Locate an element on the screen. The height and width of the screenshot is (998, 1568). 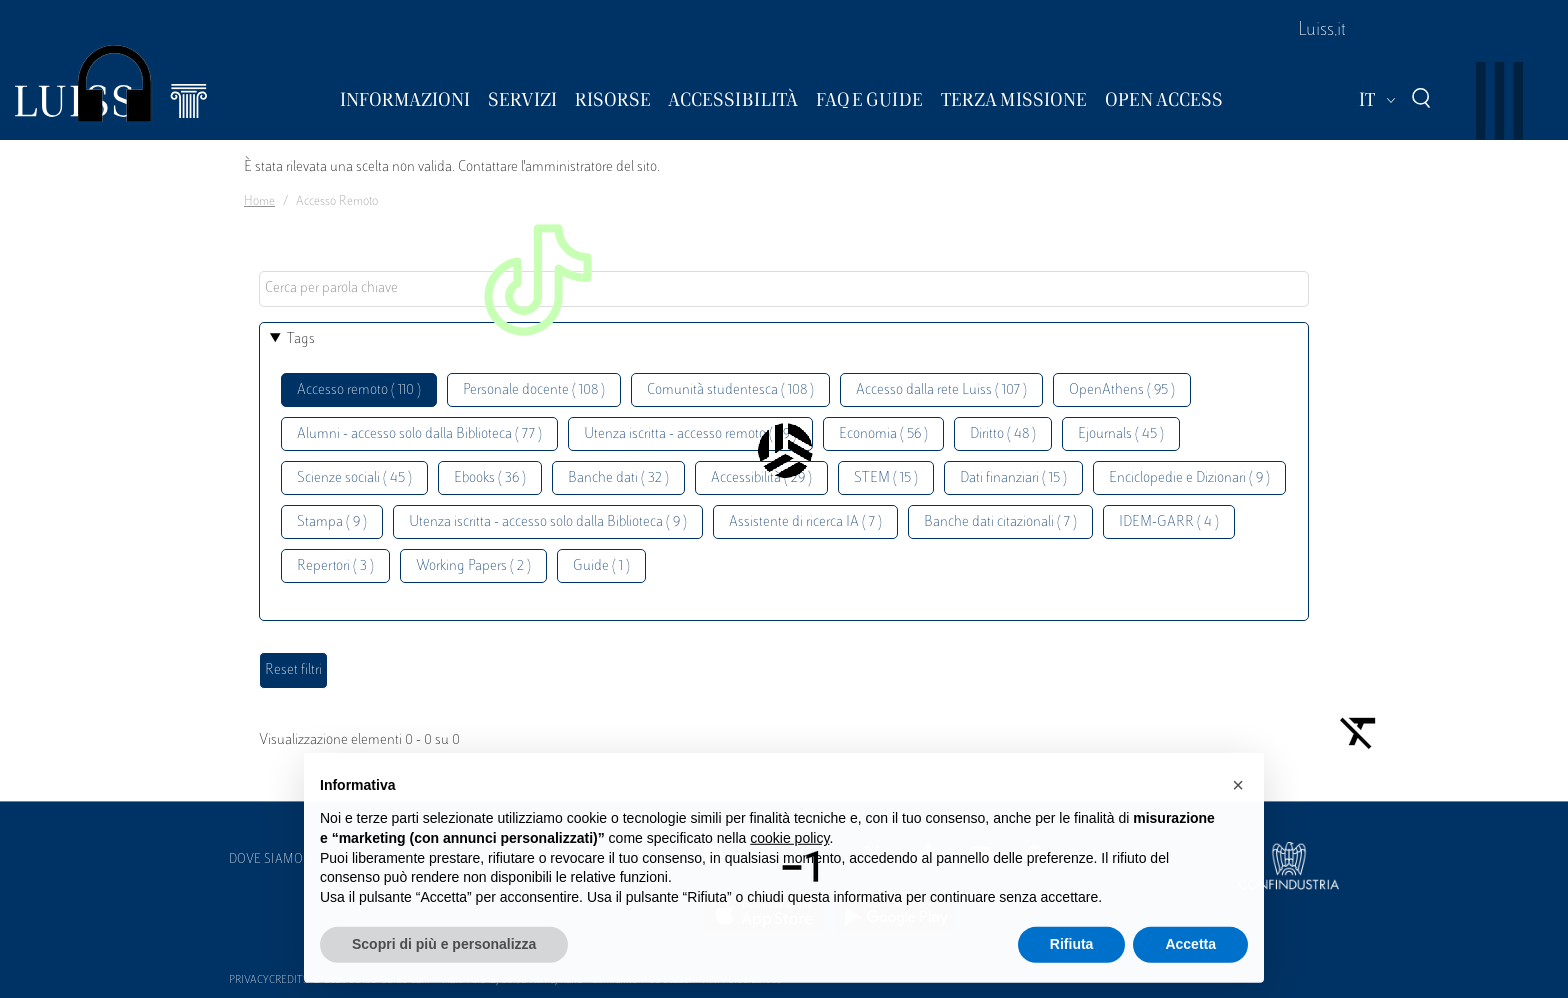
open TikTok app is located at coordinates (538, 282).